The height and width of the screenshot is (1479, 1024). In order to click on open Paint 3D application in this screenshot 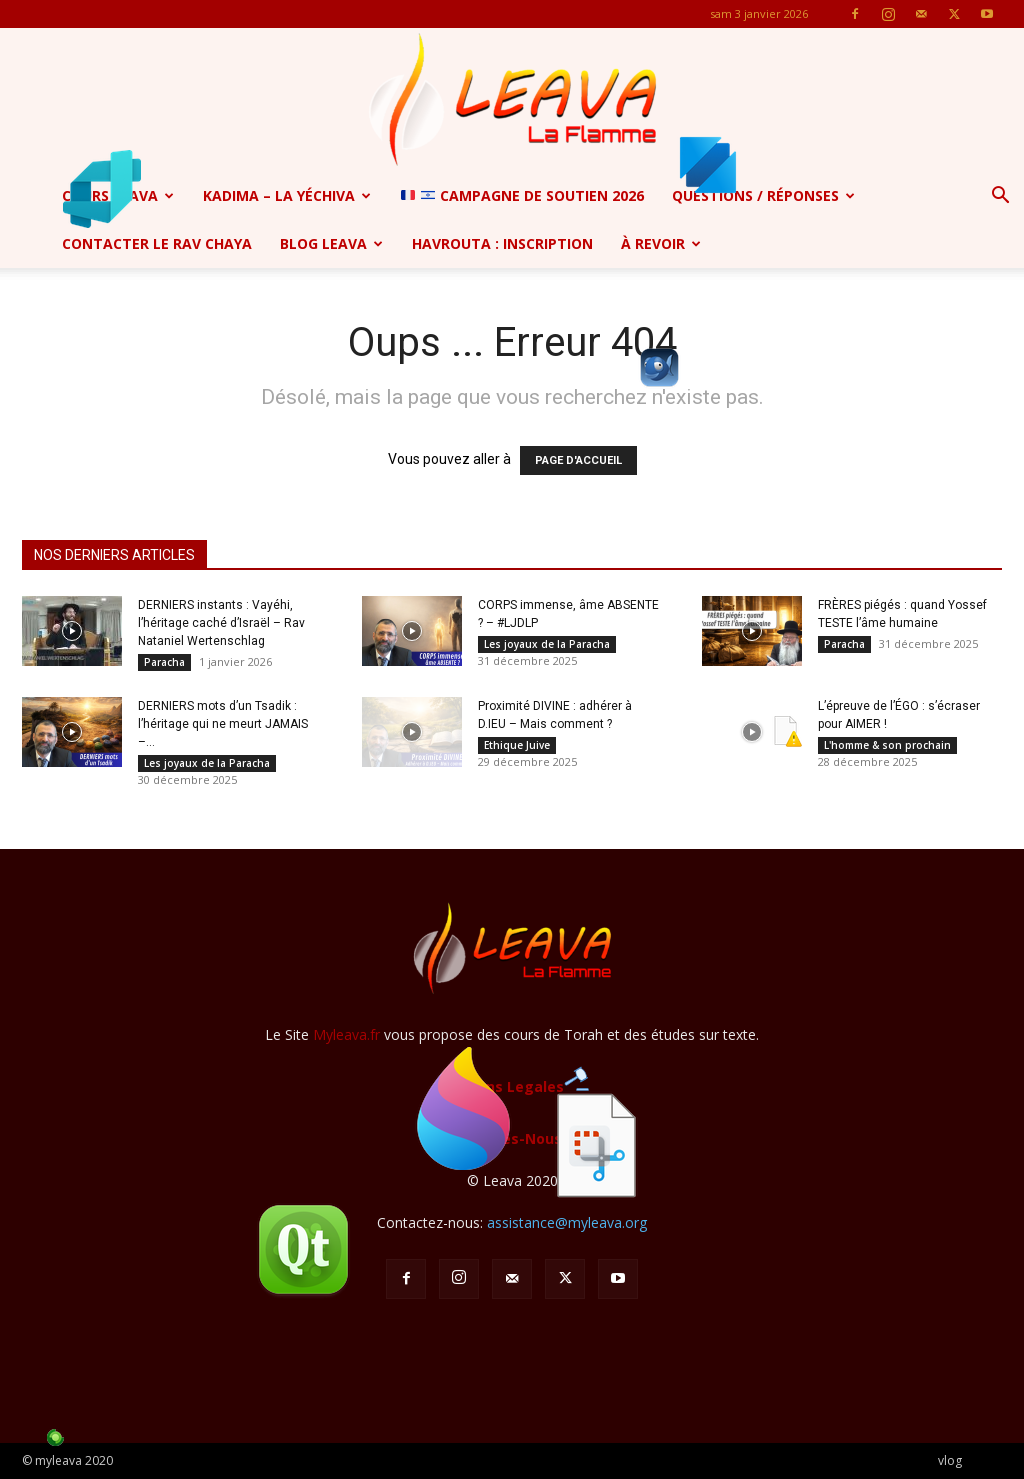, I will do `click(463, 1108)`.